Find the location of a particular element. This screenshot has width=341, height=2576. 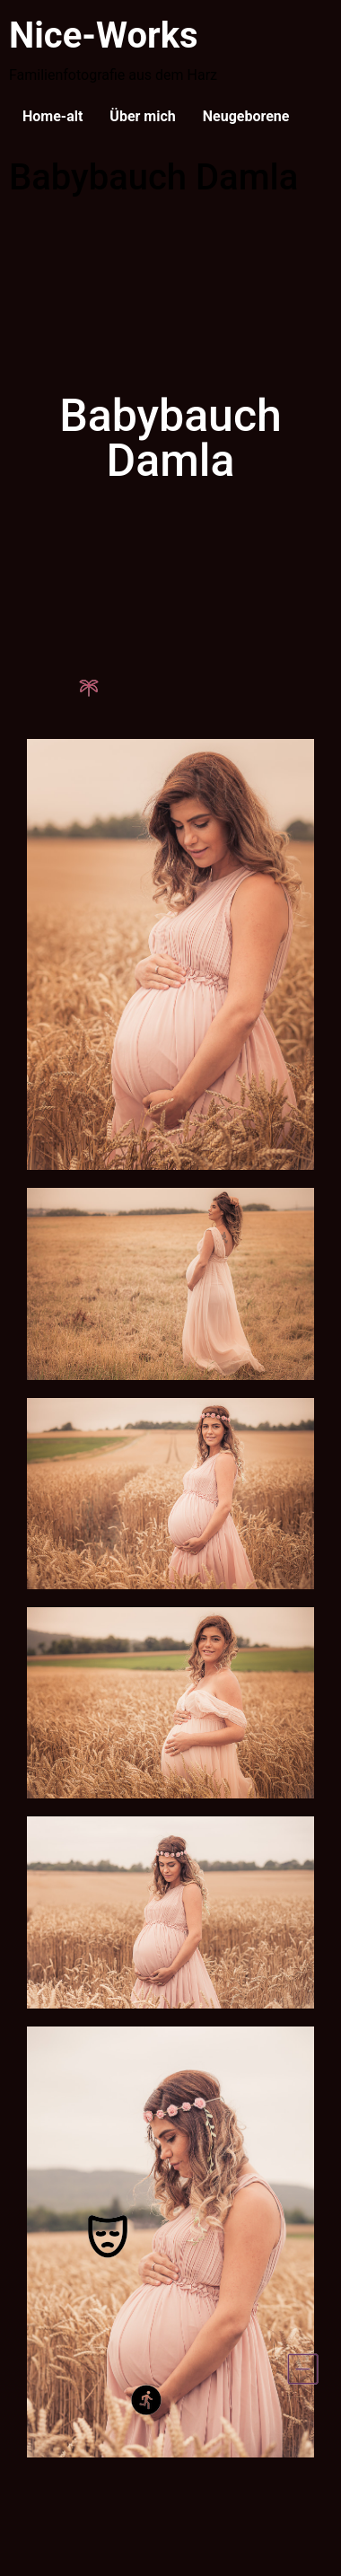

access vacation or travel mode is located at coordinates (89, 688).